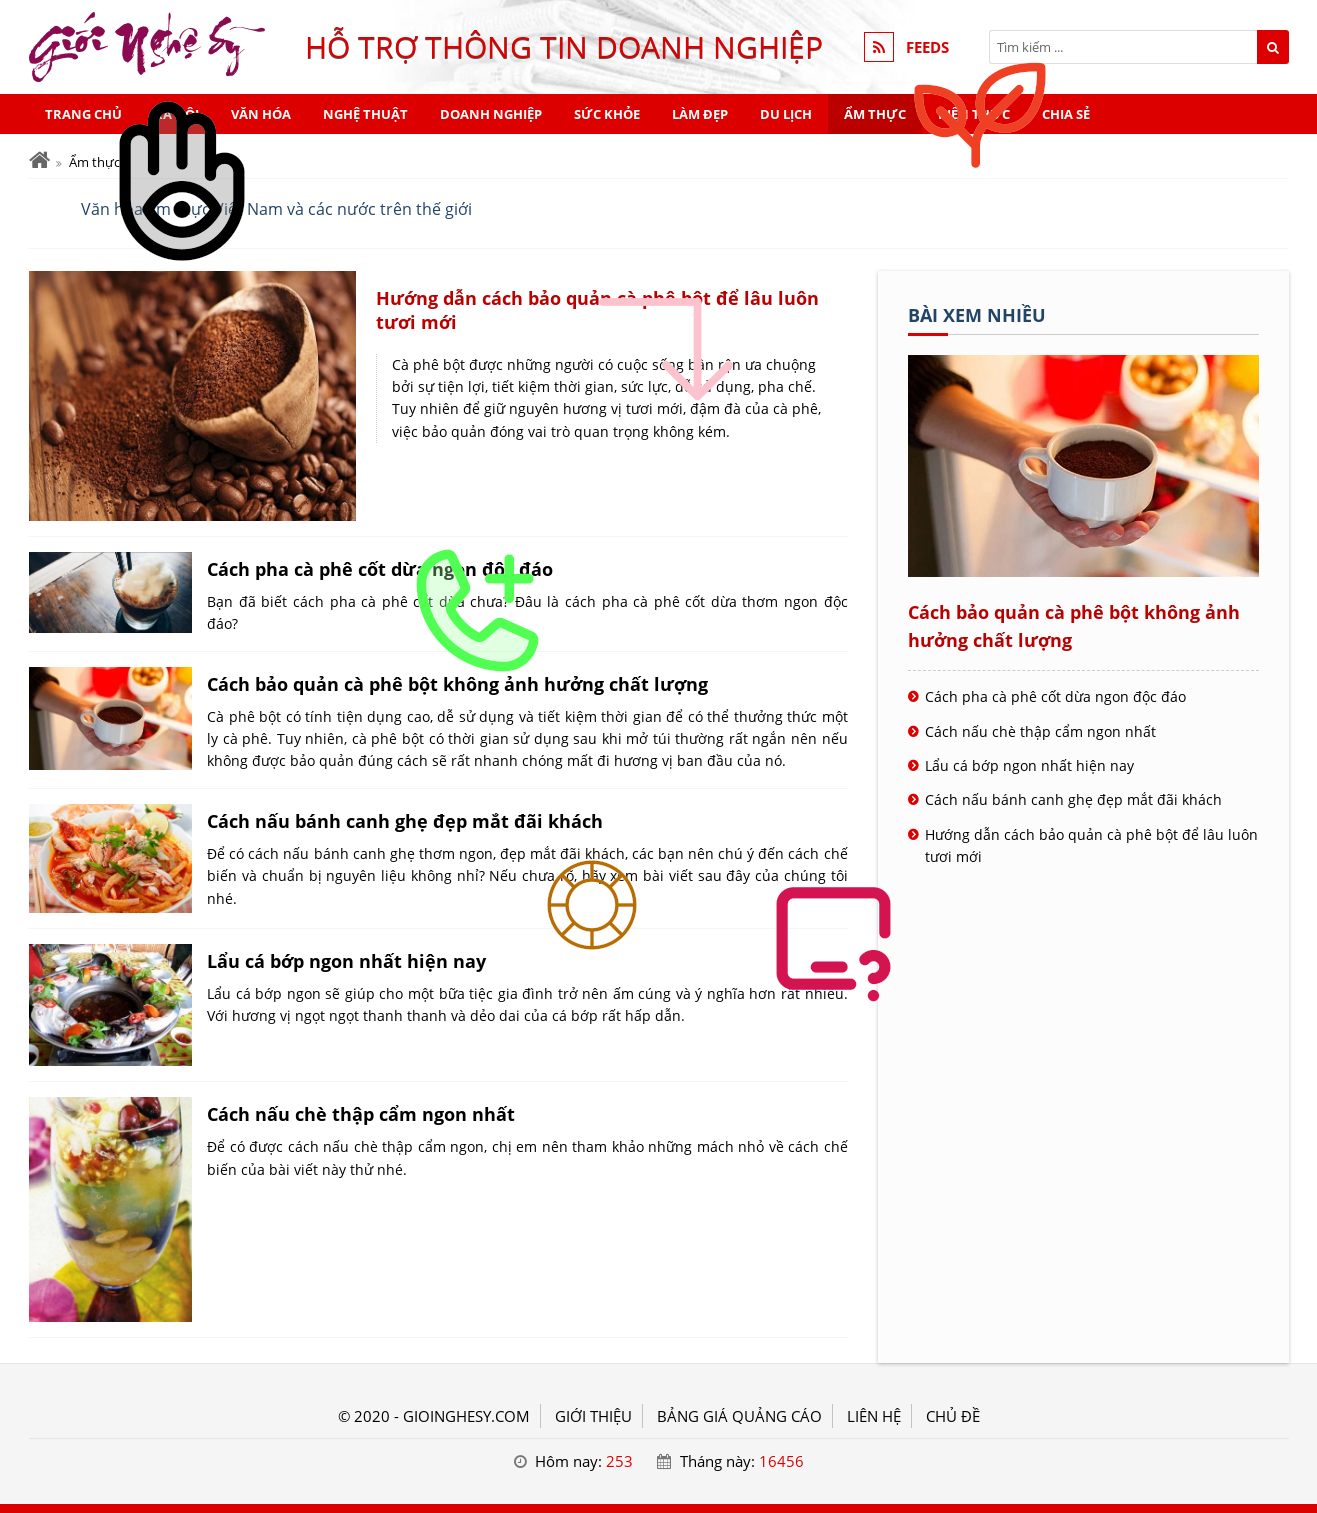 This screenshot has height=1513, width=1317. I want to click on enable palm recognition or hand-based biometric authentication, so click(182, 181).